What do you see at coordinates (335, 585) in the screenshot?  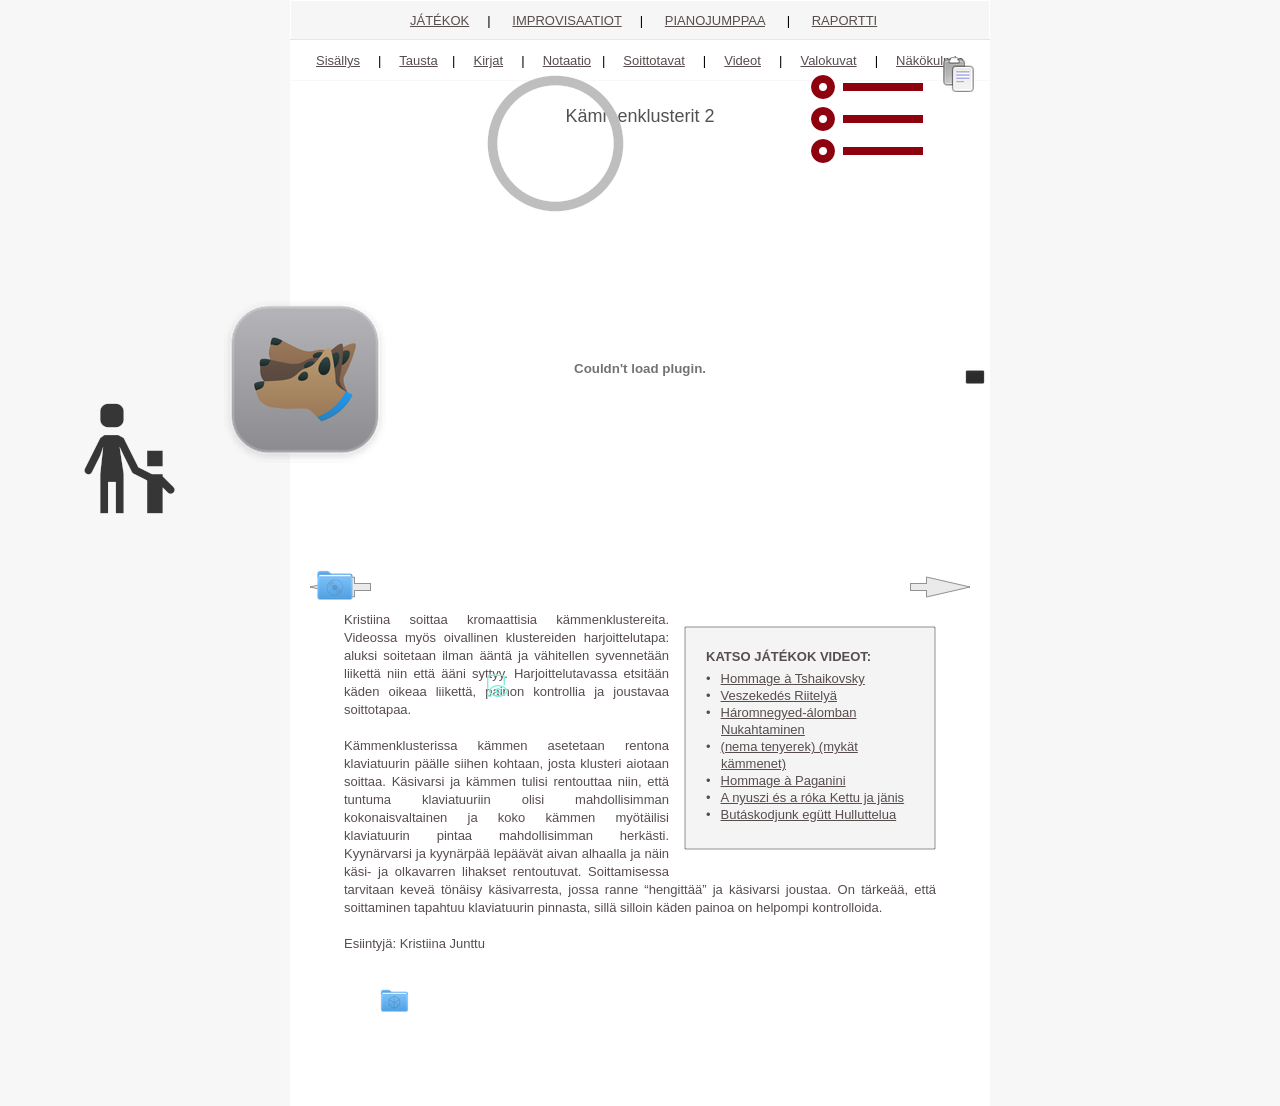 I see `open your recordings folder` at bounding box center [335, 585].